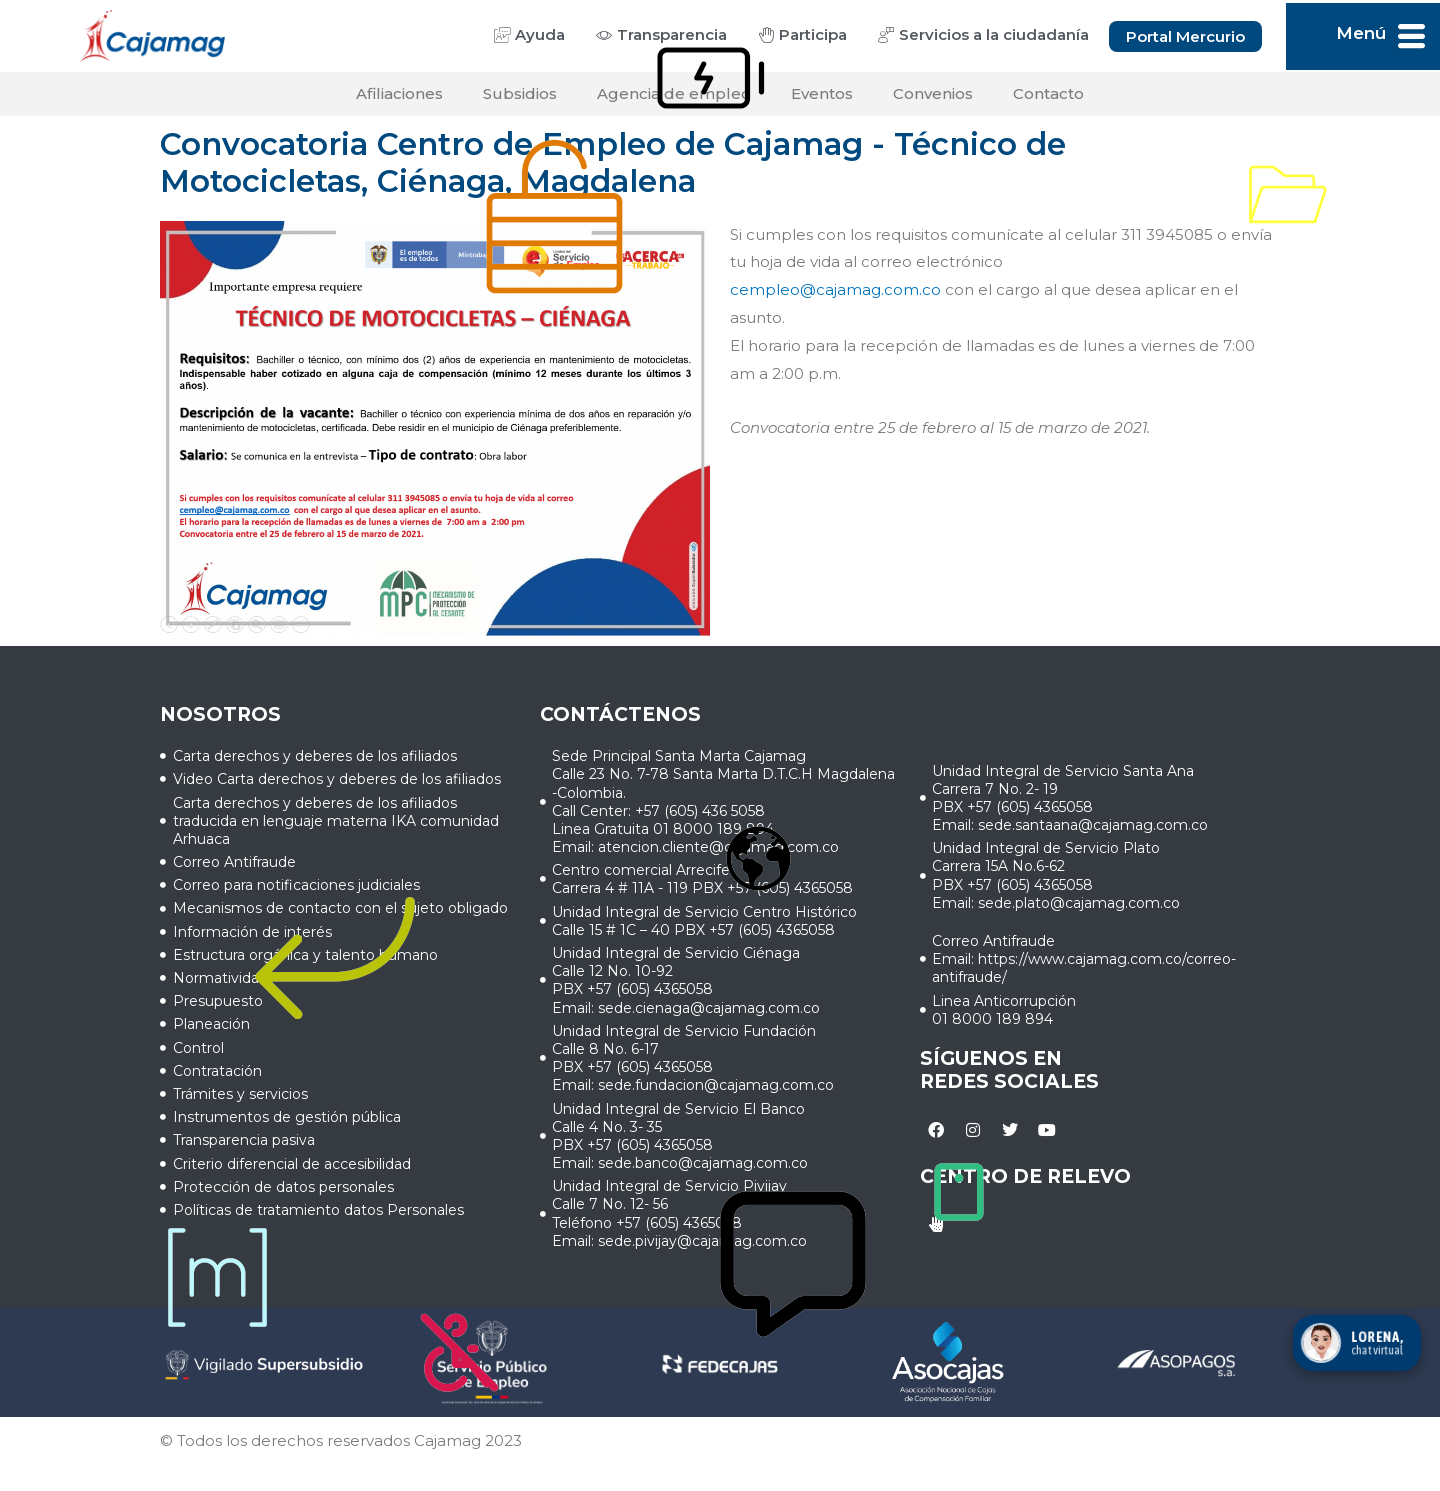 This screenshot has width=1440, height=1491. What do you see at coordinates (959, 1192) in the screenshot?
I see `tablet device with front-facing camera` at bounding box center [959, 1192].